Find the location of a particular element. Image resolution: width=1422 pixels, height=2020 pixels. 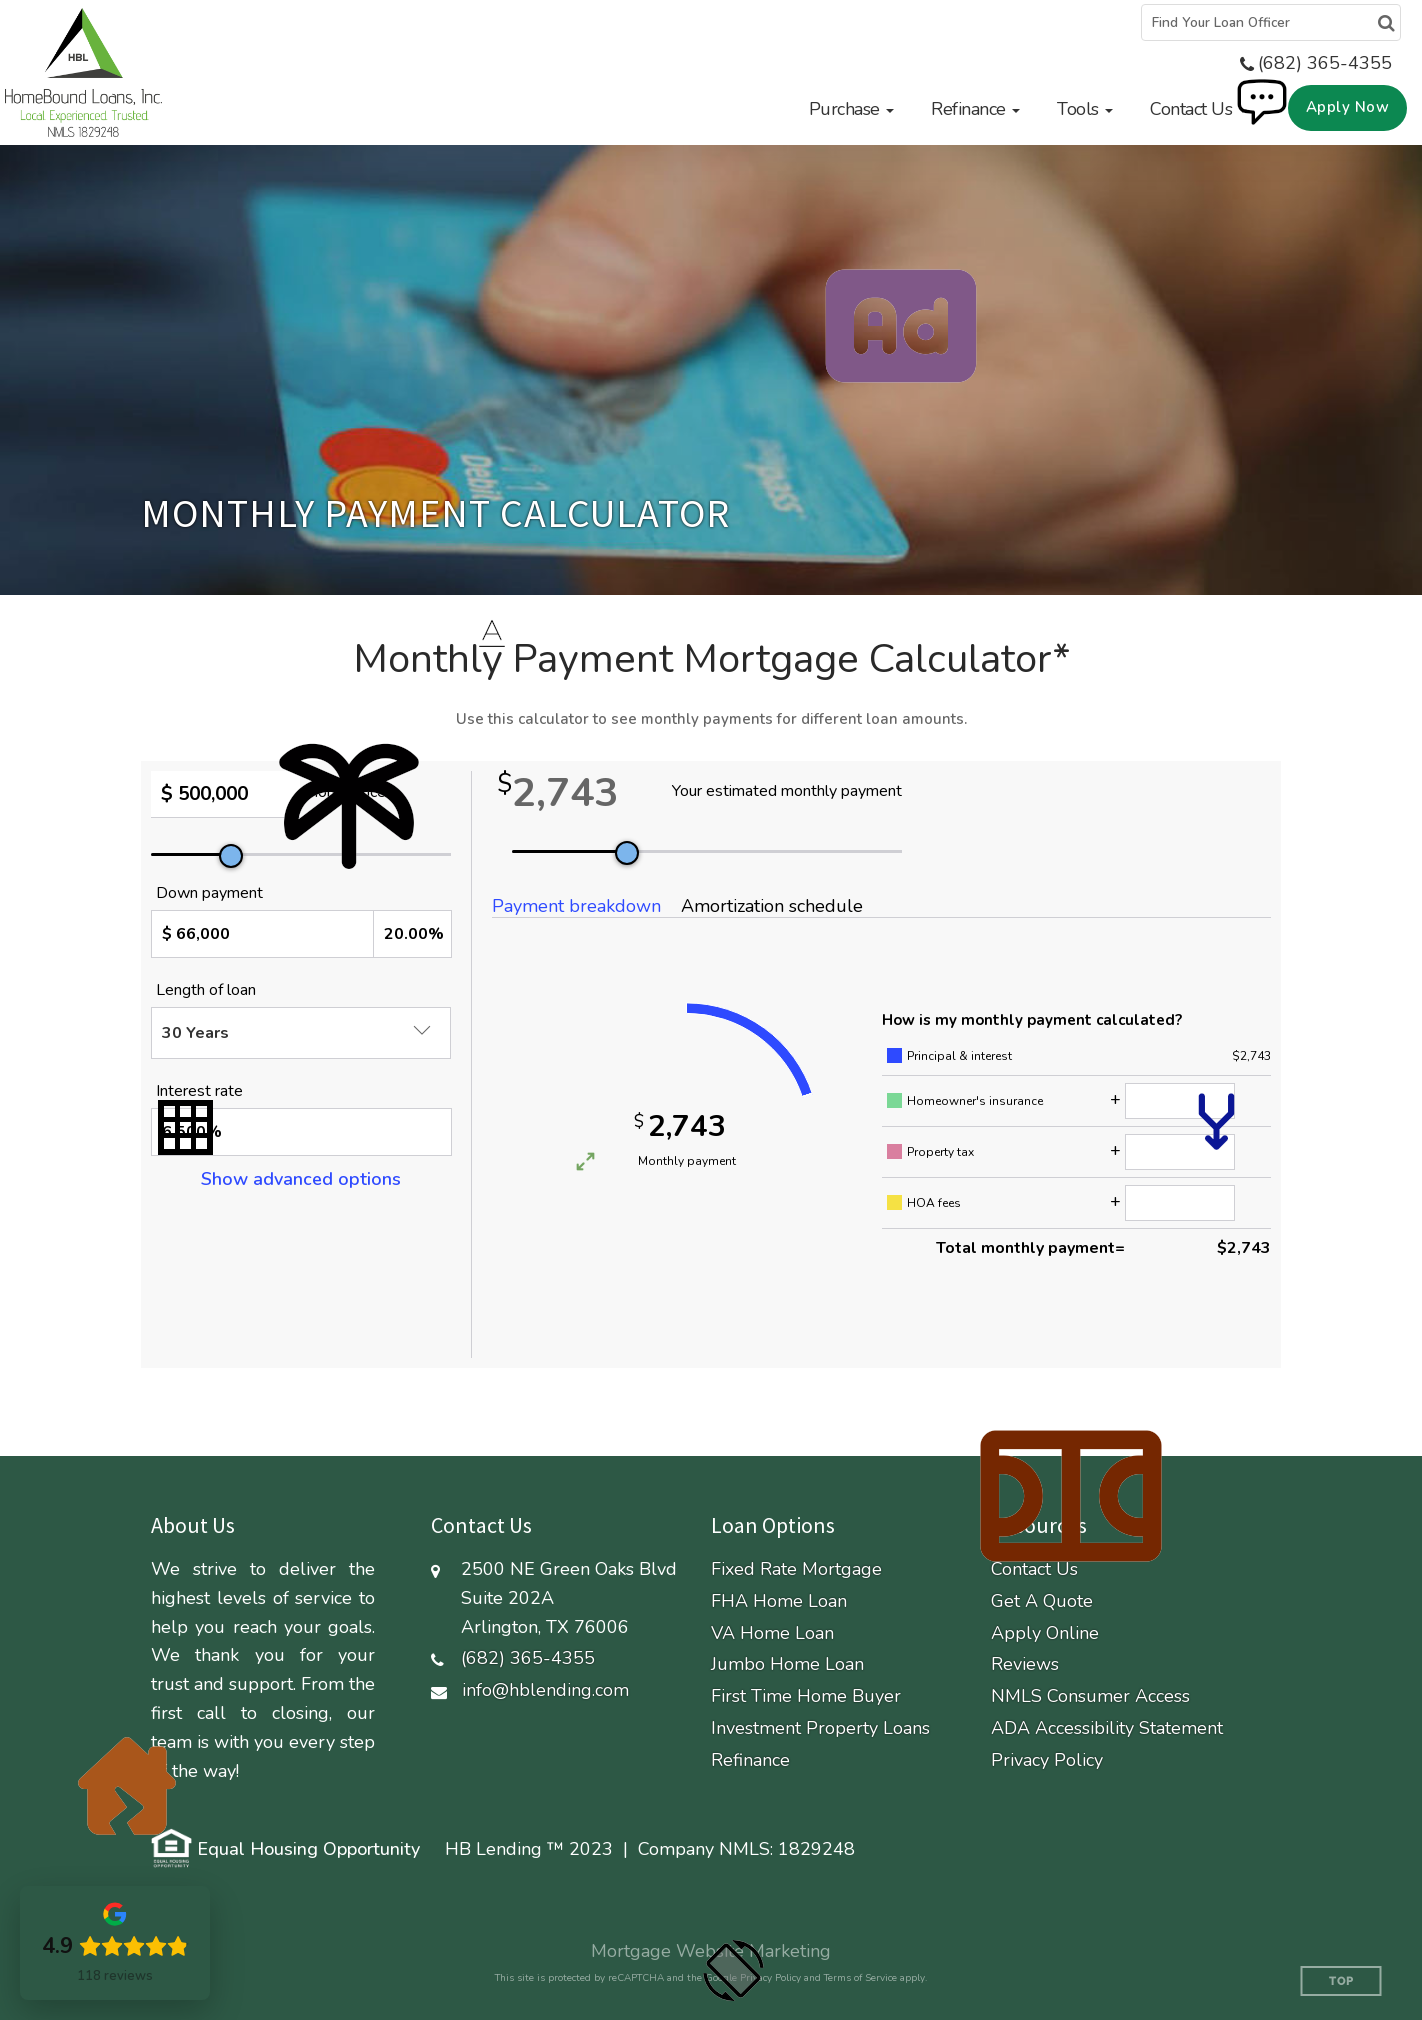

indicates a tropical or vacation-related category is located at coordinates (349, 804).